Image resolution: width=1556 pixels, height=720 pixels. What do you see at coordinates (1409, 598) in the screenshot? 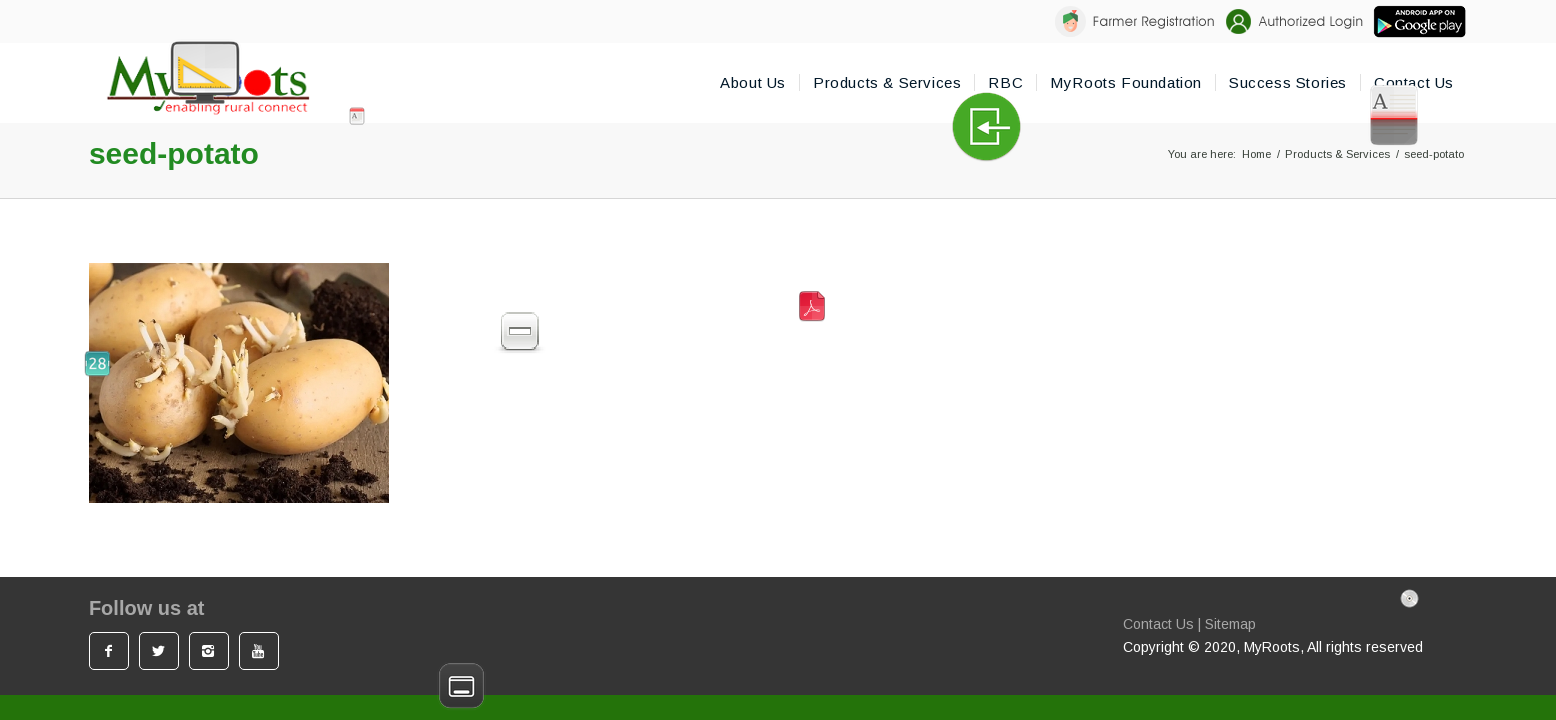
I see `indicates a rewritable DVD disc drive` at bounding box center [1409, 598].